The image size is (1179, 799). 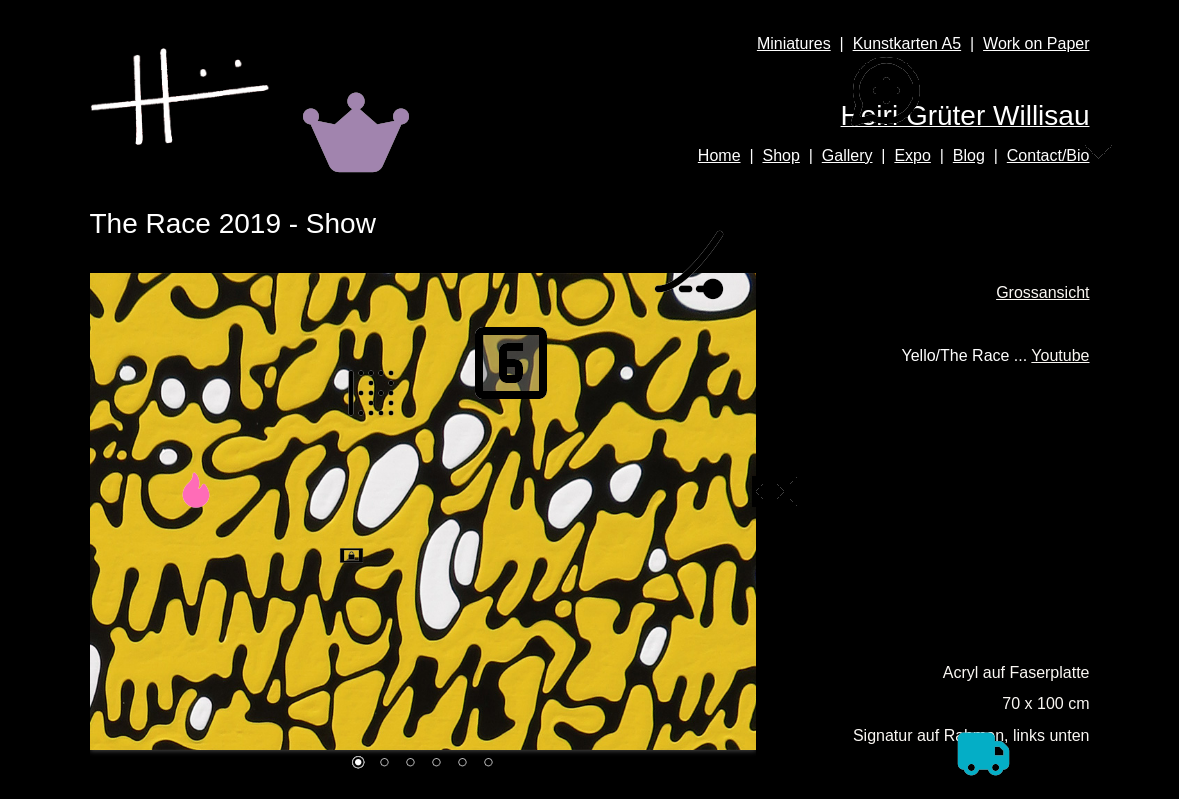 What do you see at coordinates (351, 555) in the screenshot?
I see `lock screen in landscape orientation` at bounding box center [351, 555].